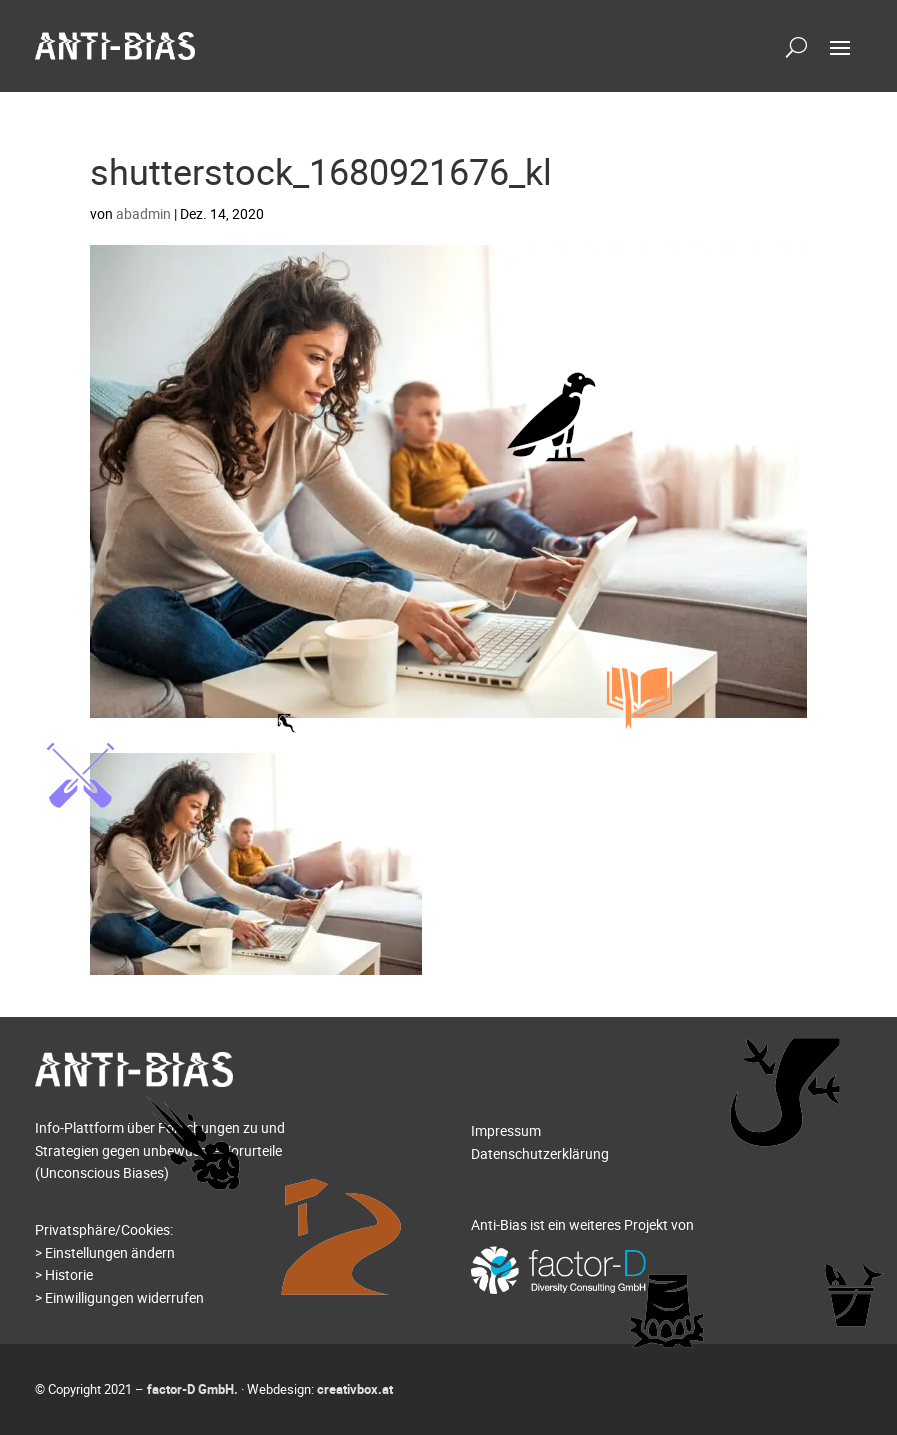 This screenshot has width=897, height=1435. Describe the element at coordinates (192, 1142) in the screenshot. I see `activate steam or vapor ability` at that location.